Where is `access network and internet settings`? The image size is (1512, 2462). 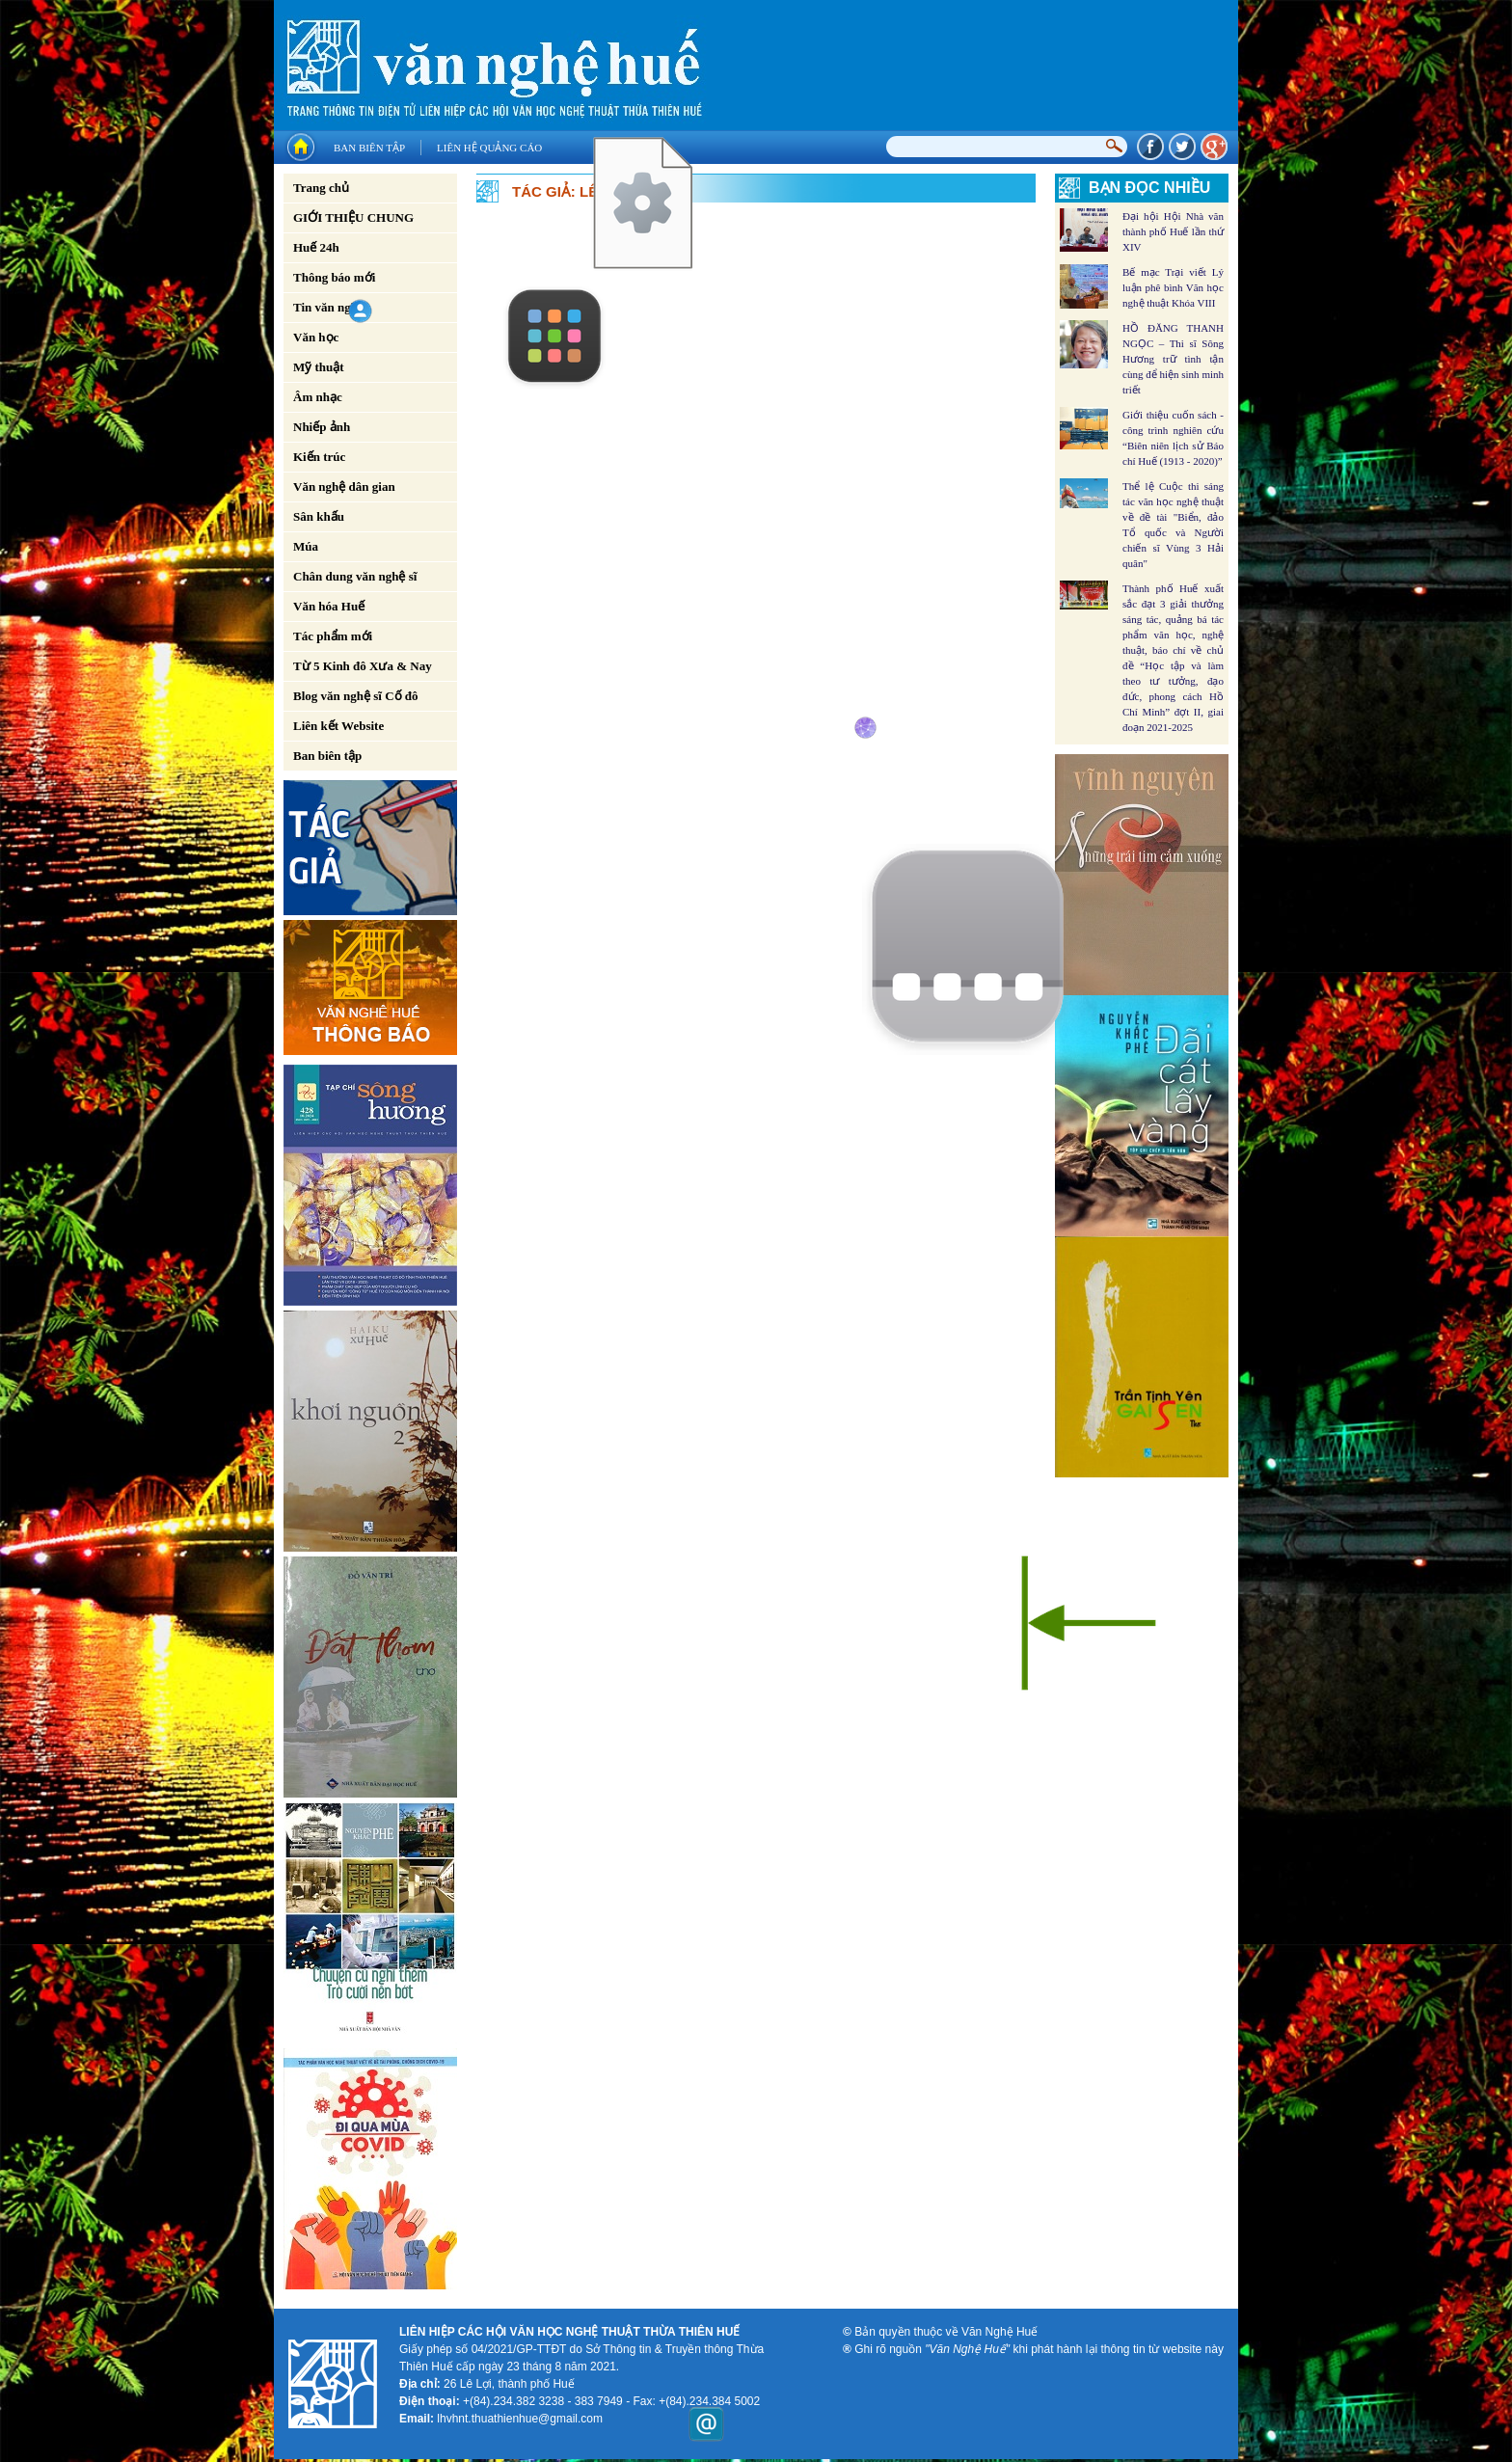 access network and internet settings is located at coordinates (865, 727).